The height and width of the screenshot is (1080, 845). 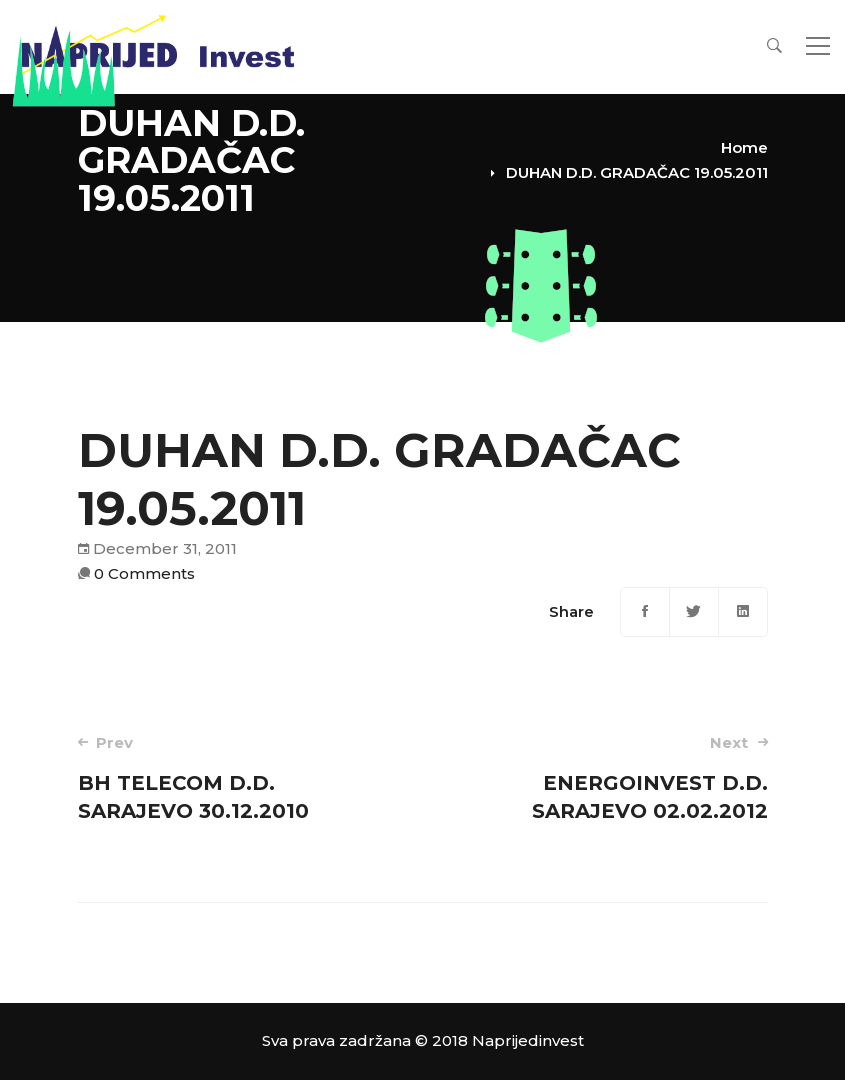 What do you see at coordinates (541, 286) in the screenshot?
I see `access guitar tuning settings` at bounding box center [541, 286].